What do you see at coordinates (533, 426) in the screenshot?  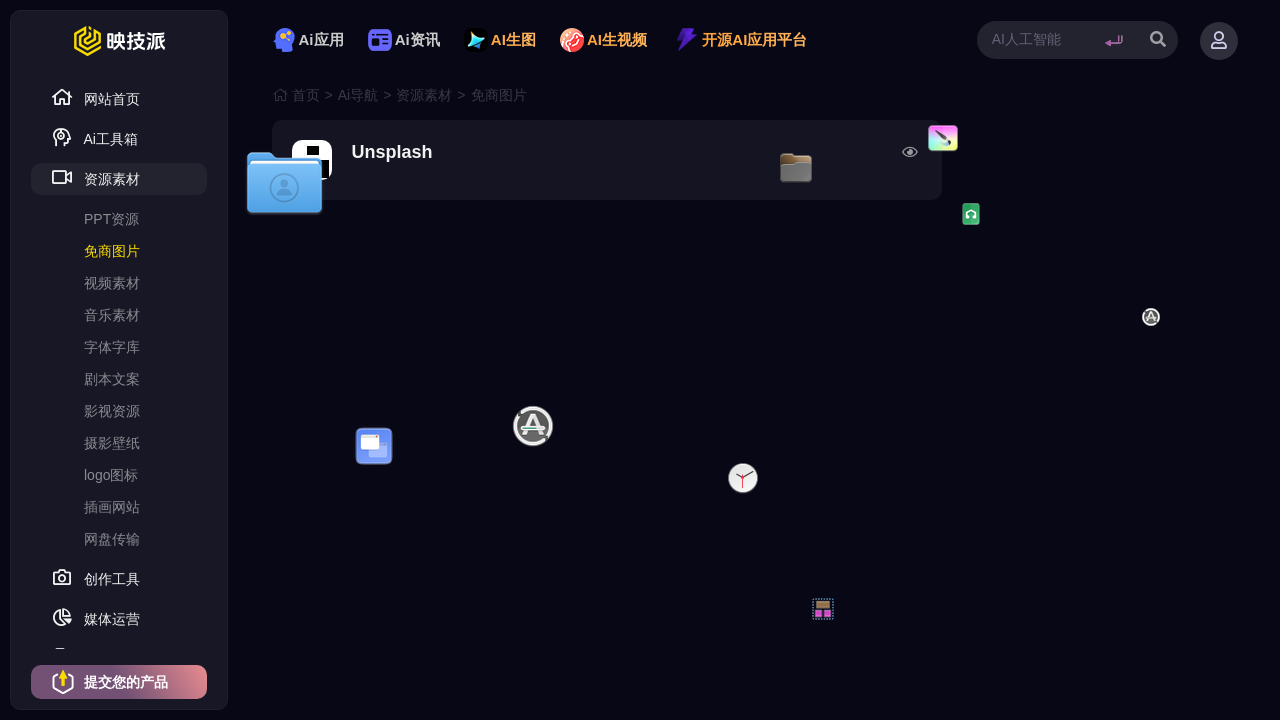 I see `open the software update manager` at bounding box center [533, 426].